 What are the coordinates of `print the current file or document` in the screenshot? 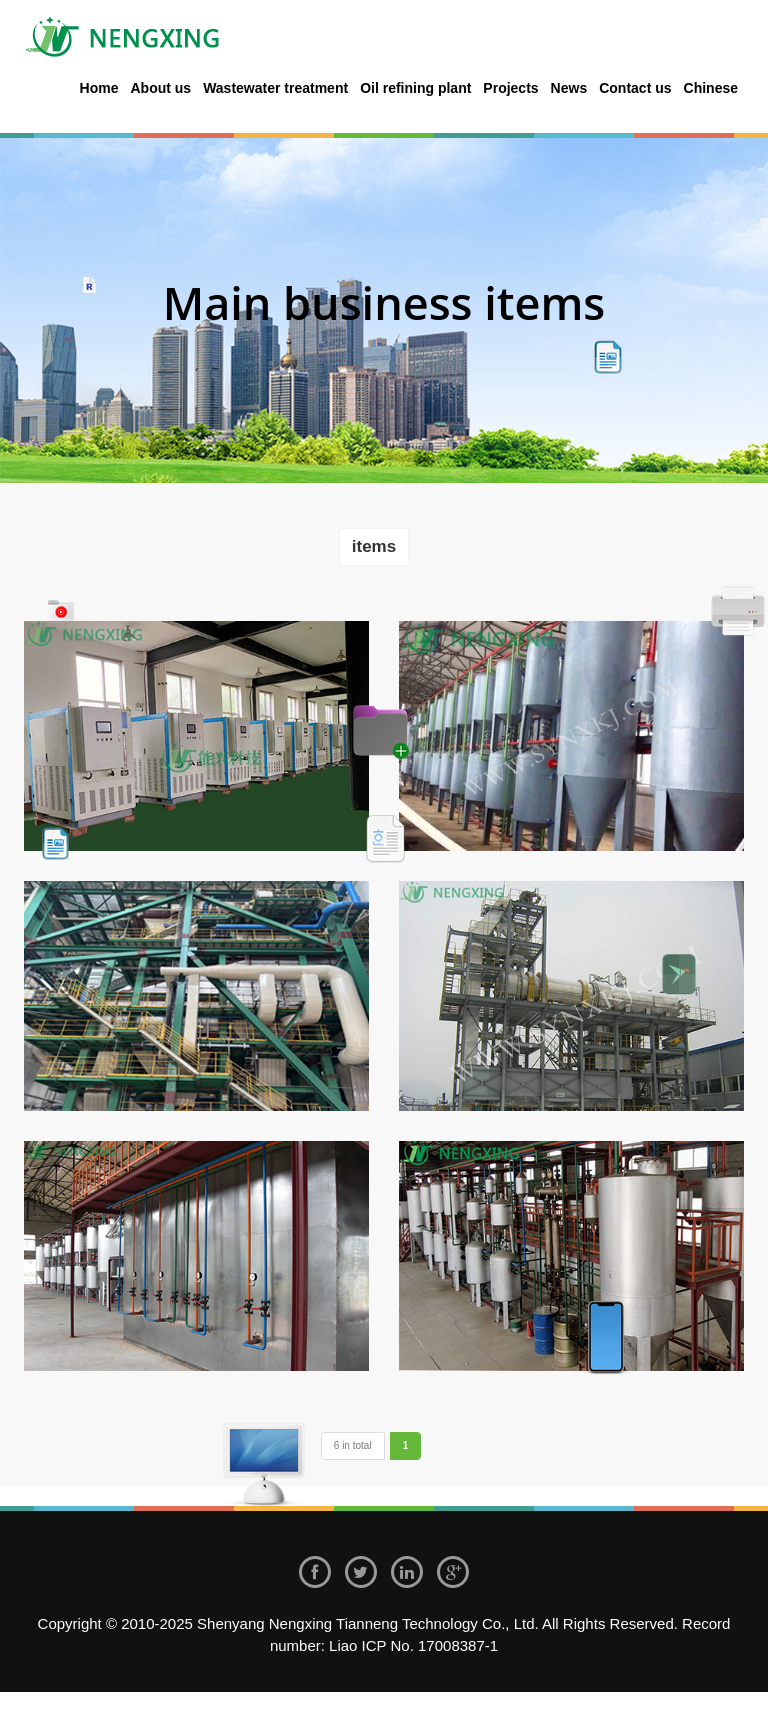 It's located at (738, 611).